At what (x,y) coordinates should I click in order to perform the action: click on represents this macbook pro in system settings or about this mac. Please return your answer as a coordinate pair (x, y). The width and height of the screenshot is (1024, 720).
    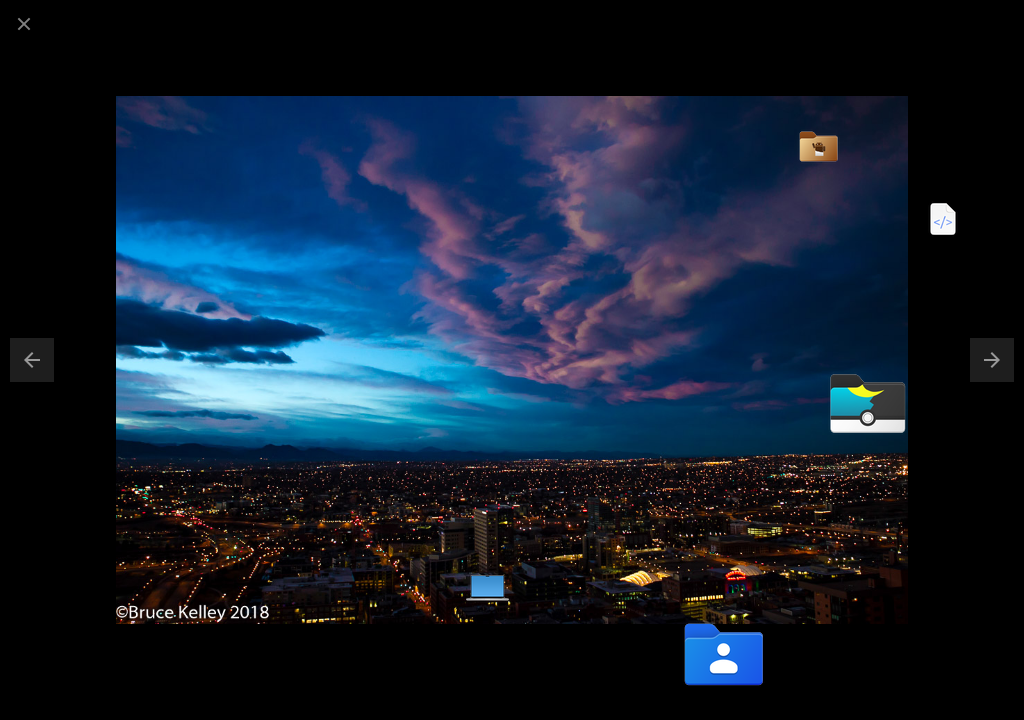
    Looking at the image, I should click on (487, 586).